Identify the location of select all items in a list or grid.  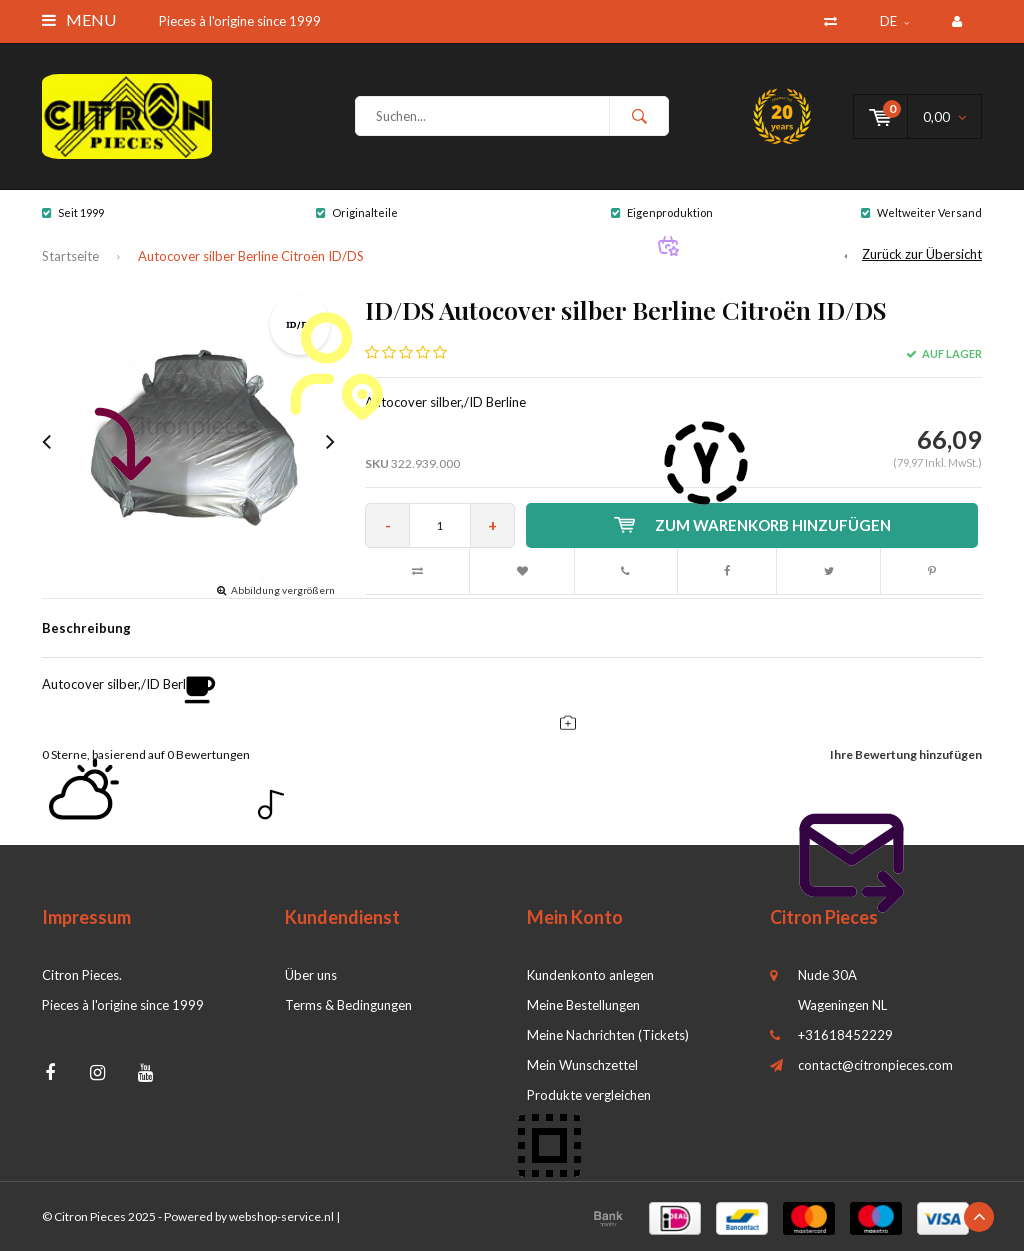
(549, 1145).